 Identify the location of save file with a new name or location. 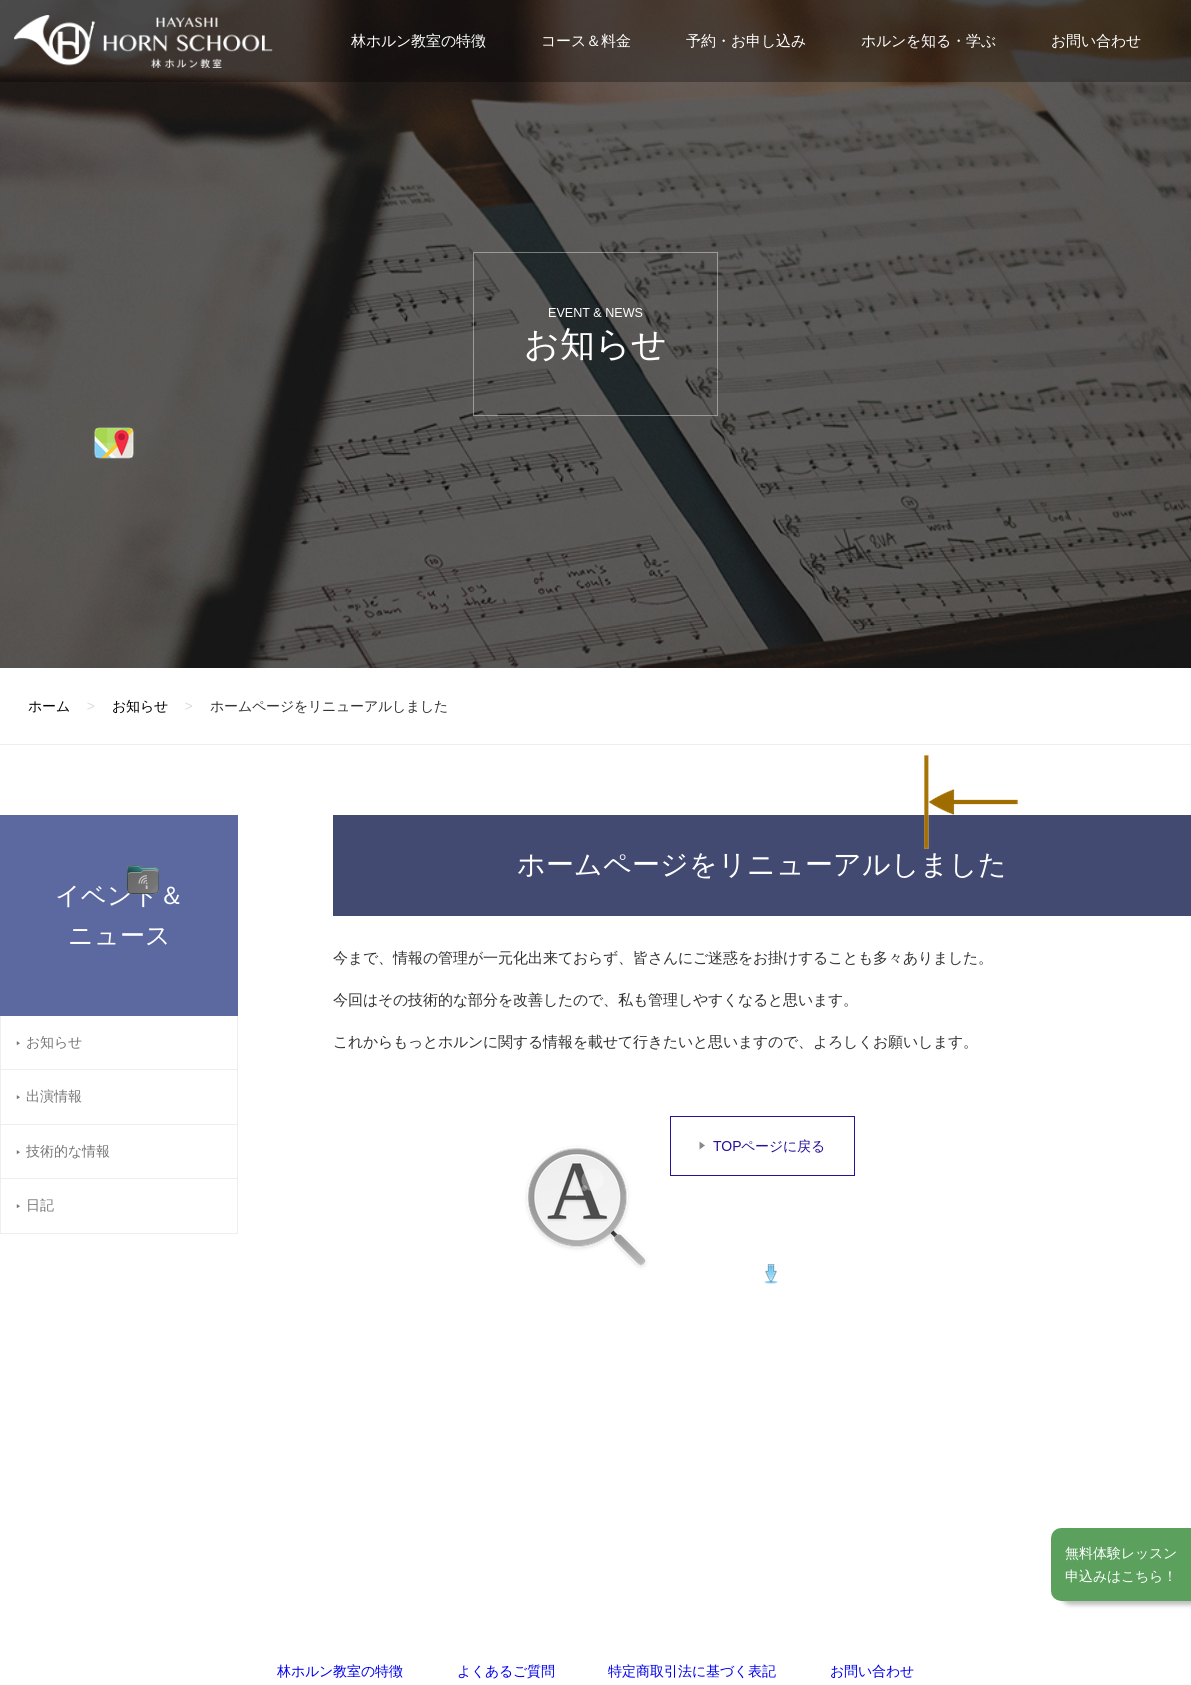
(771, 1274).